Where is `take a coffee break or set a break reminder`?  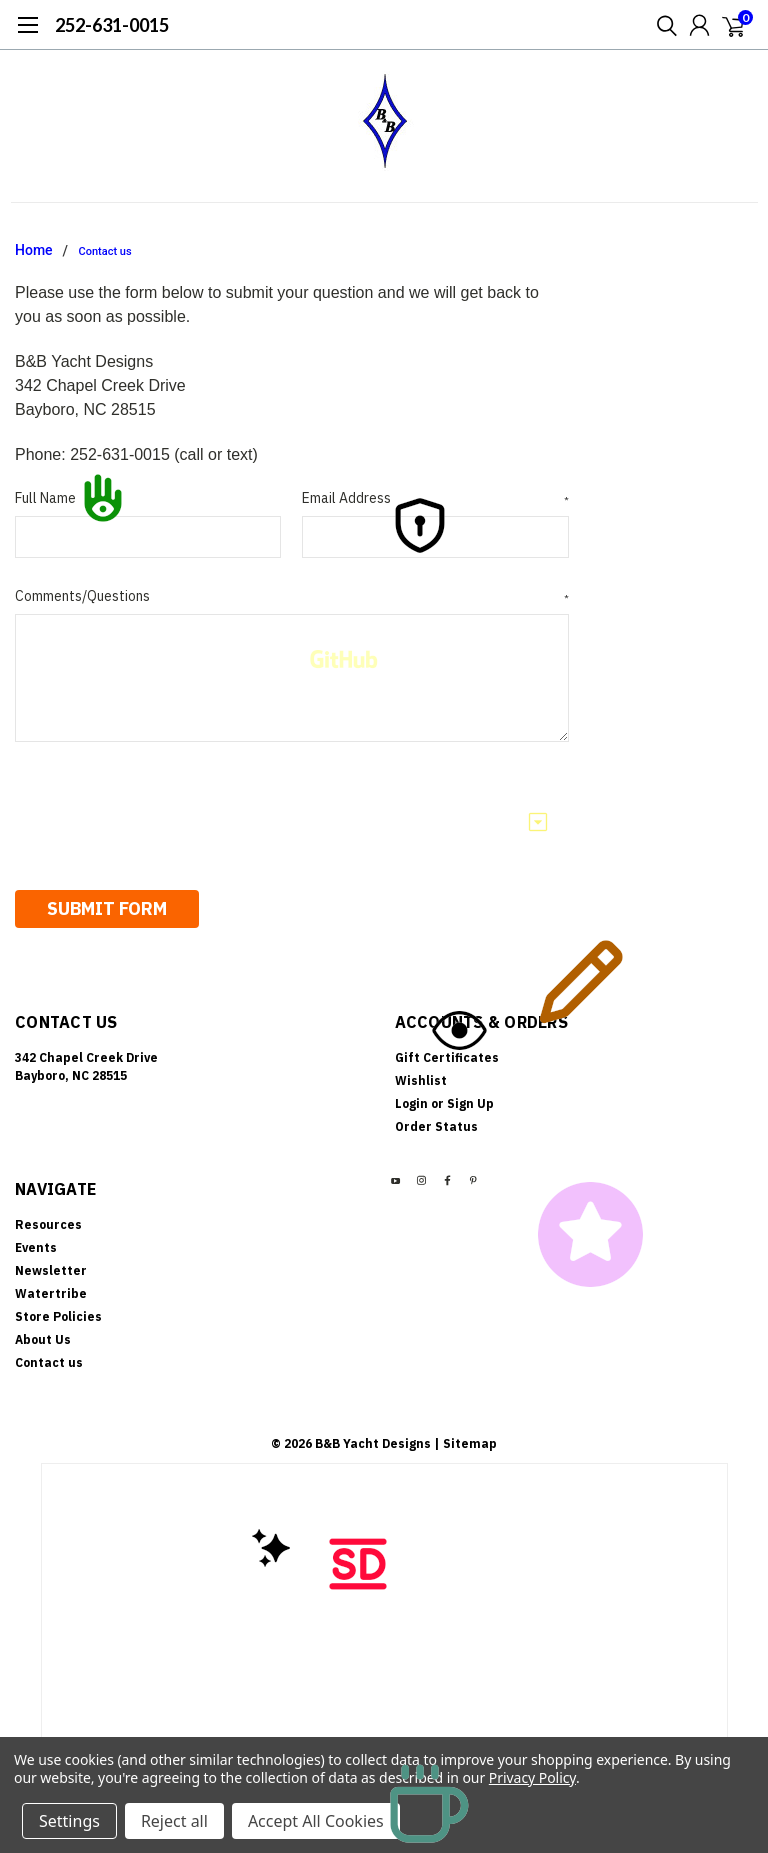 take a coffee break or set a break reminder is located at coordinates (427, 1805).